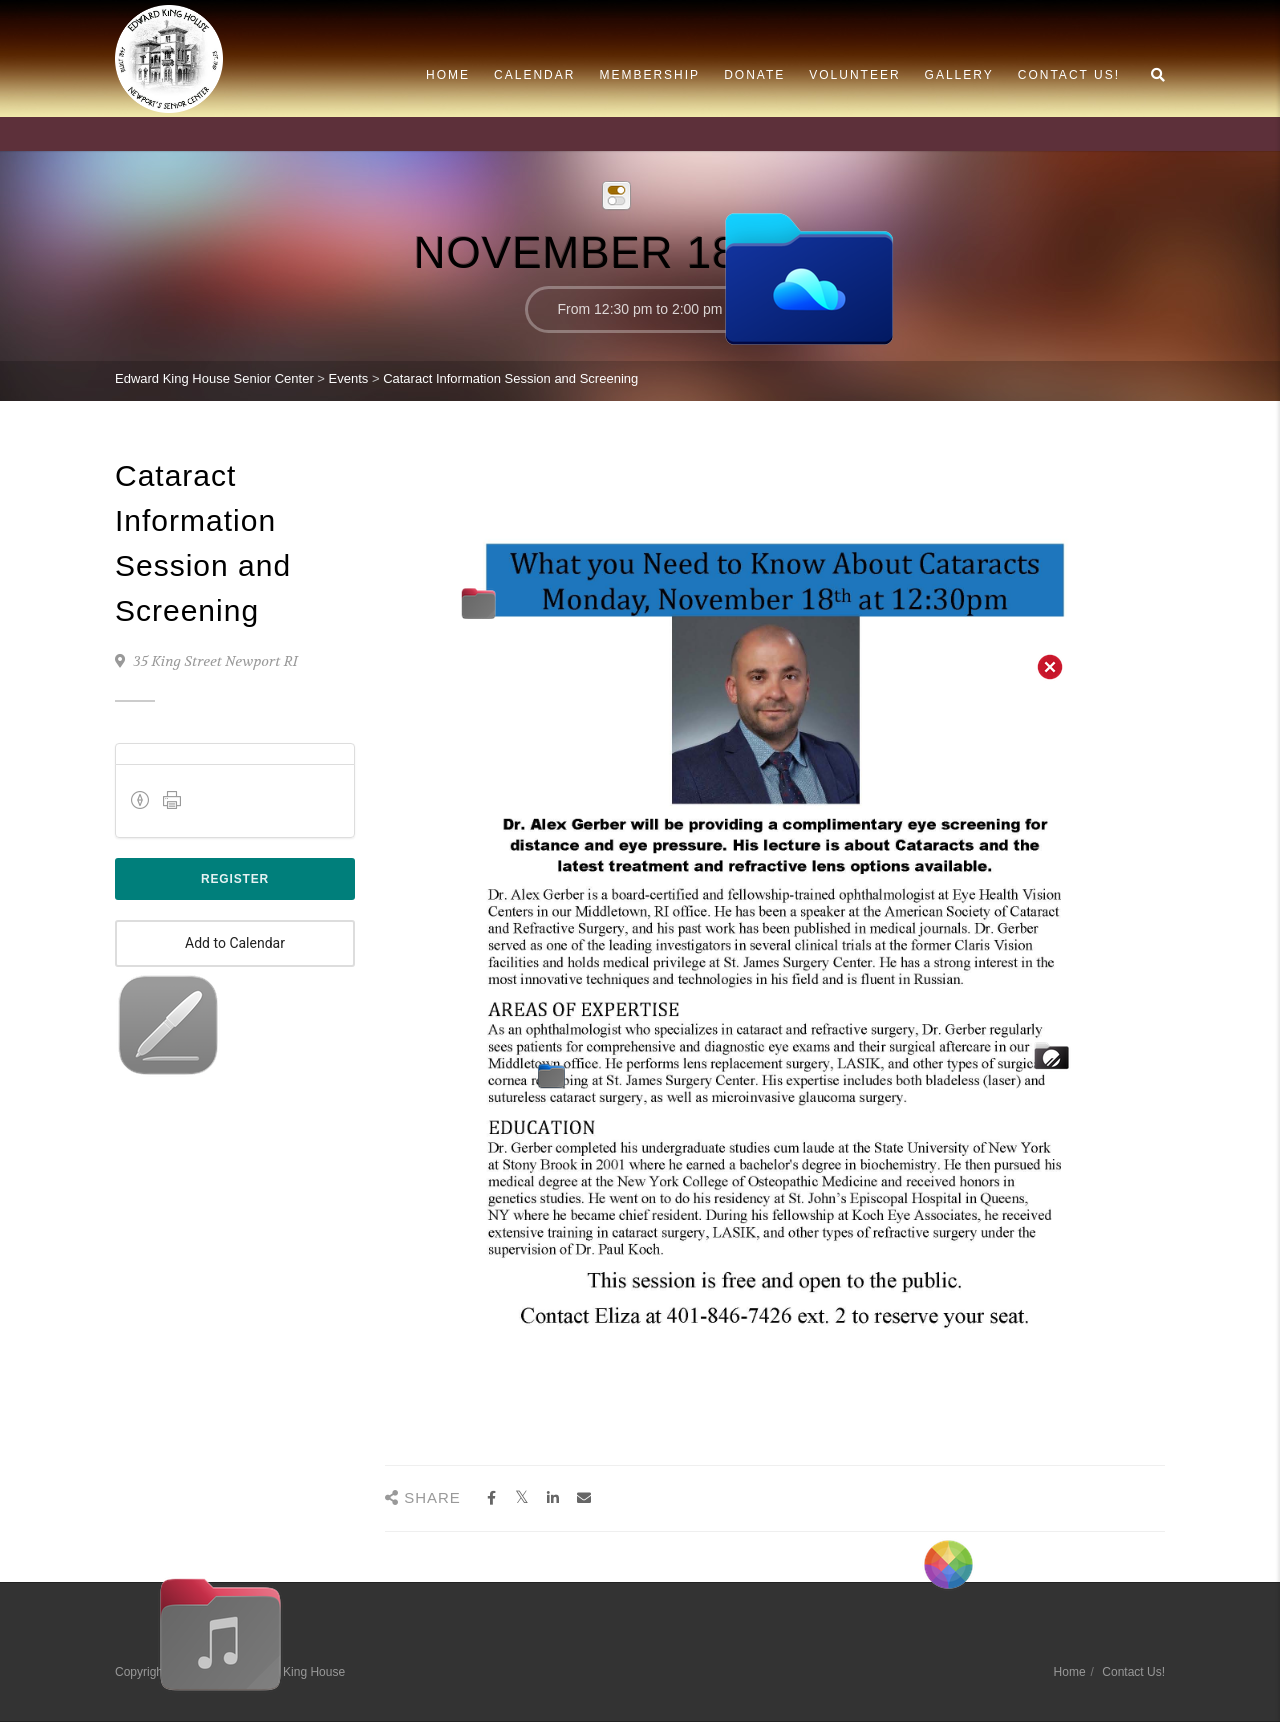 This screenshot has height=1722, width=1280. What do you see at coordinates (551, 1075) in the screenshot?
I see `open a folder to view its contents` at bounding box center [551, 1075].